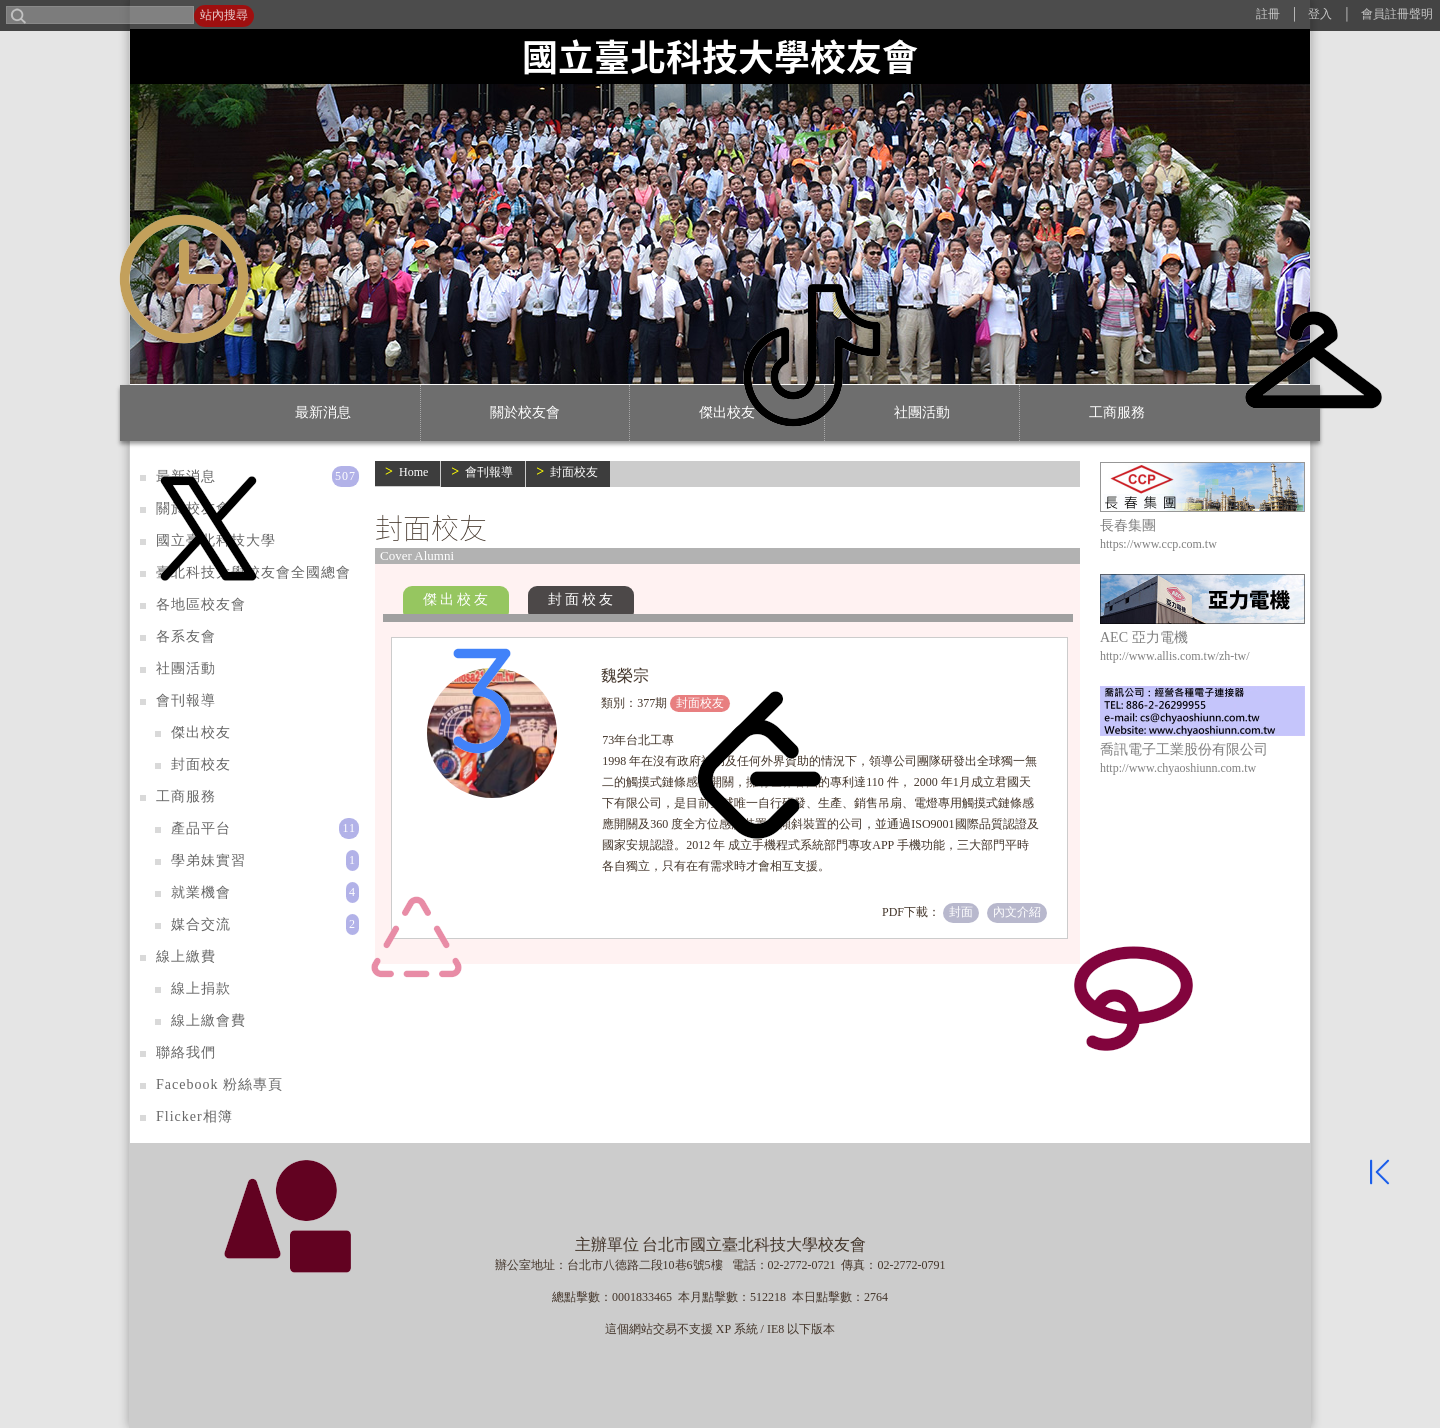  What do you see at coordinates (1133, 993) in the screenshot?
I see `freehand selection tool` at bounding box center [1133, 993].